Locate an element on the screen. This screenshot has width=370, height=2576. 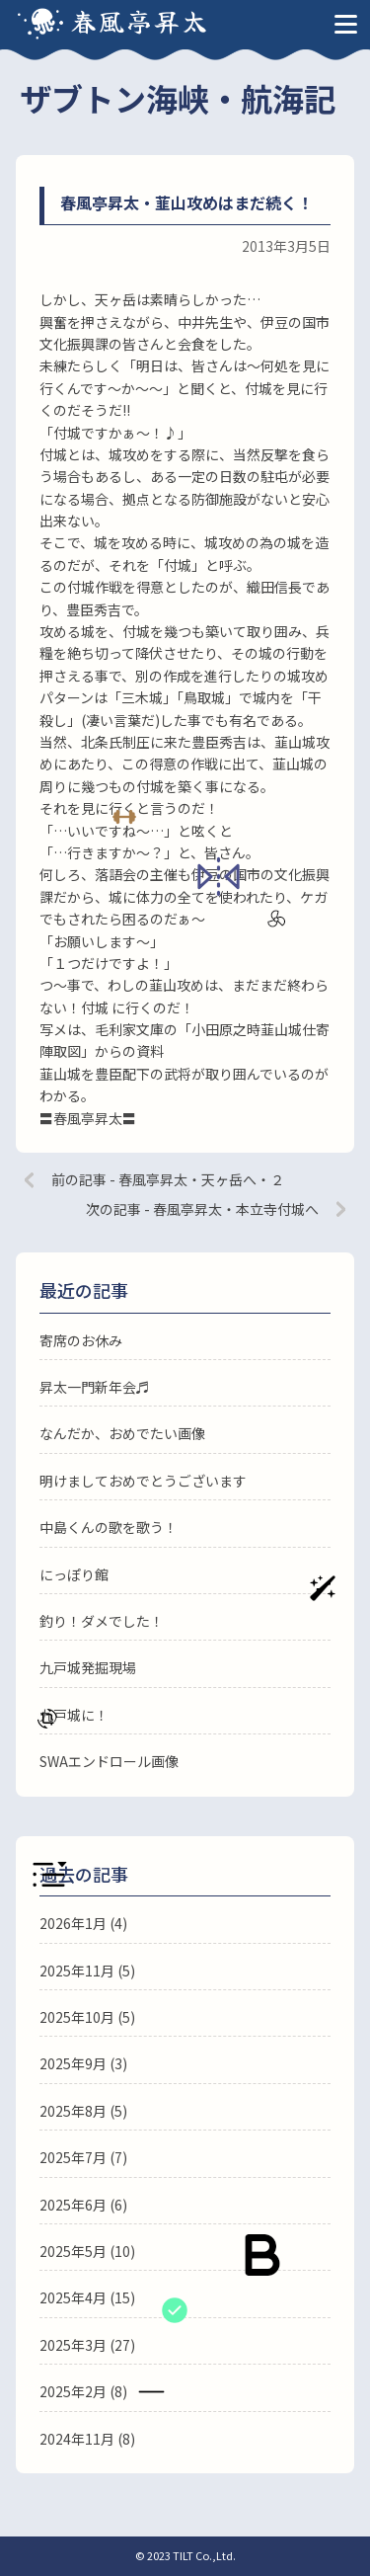
adjust fan or ventilation settings is located at coordinates (276, 920).